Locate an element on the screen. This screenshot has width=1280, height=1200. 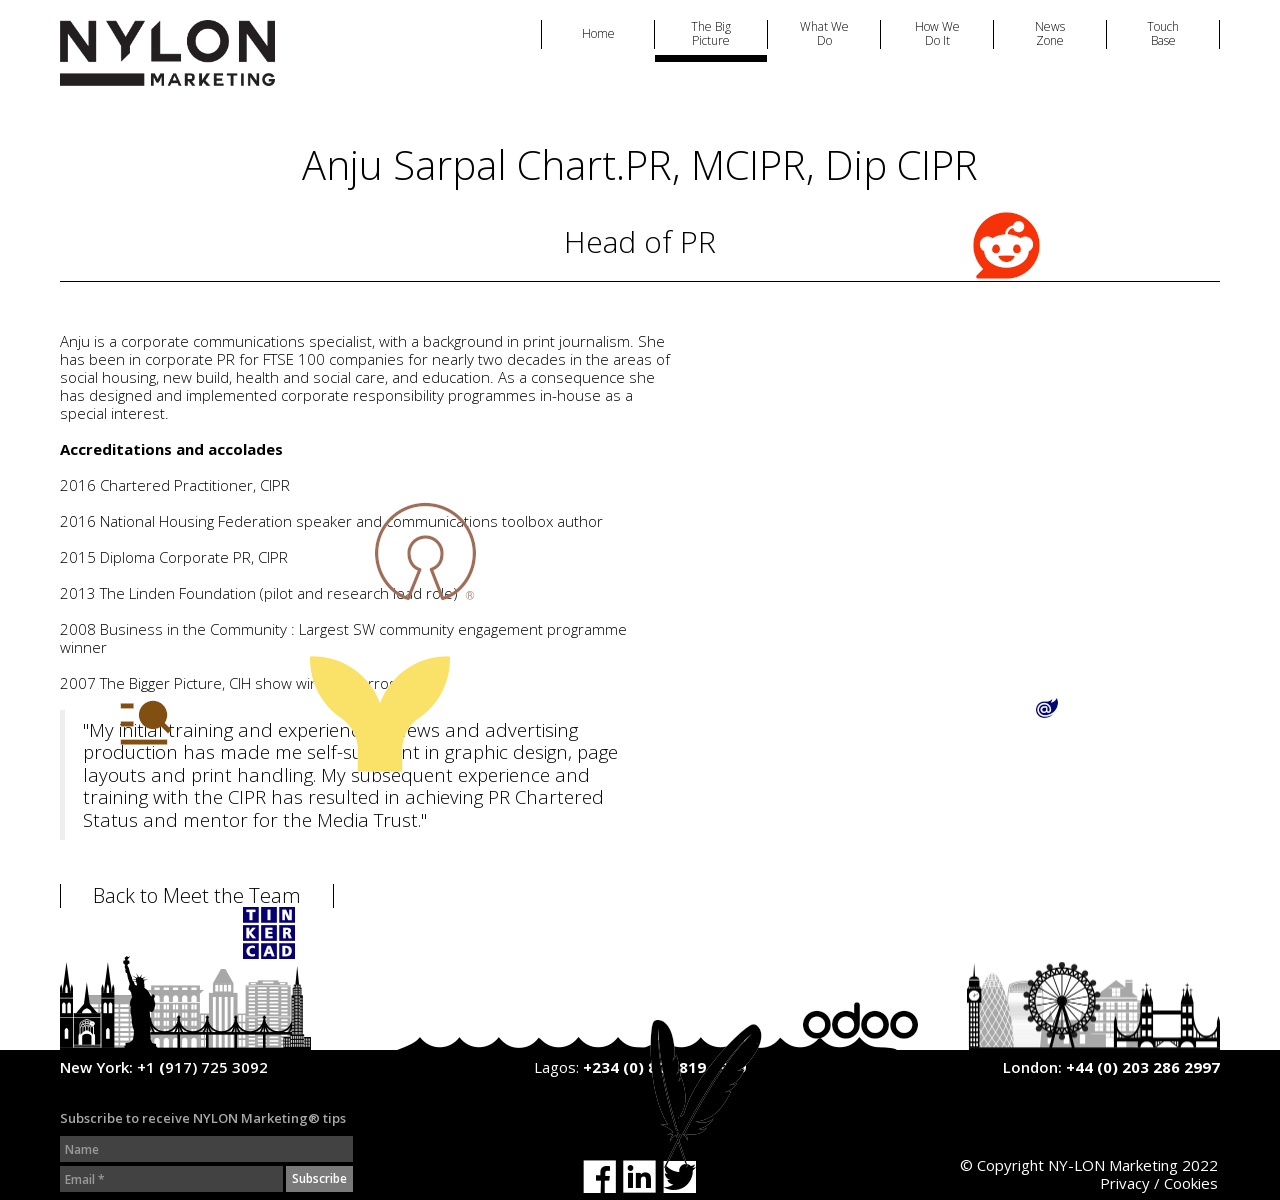
search within menu options is located at coordinates (144, 724).